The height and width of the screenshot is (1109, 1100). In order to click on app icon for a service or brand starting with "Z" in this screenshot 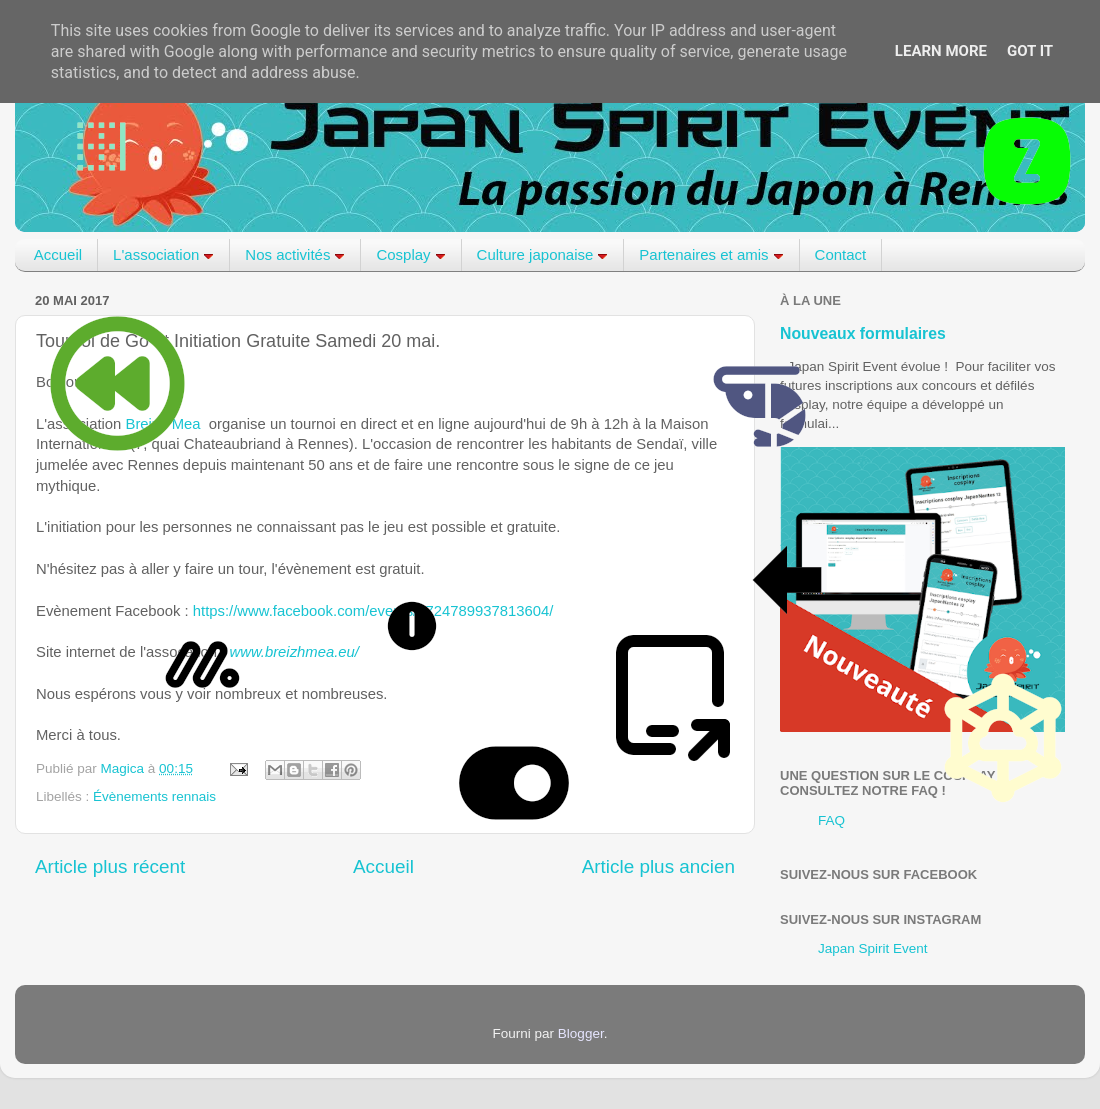, I will do `click(1027, 161)`.